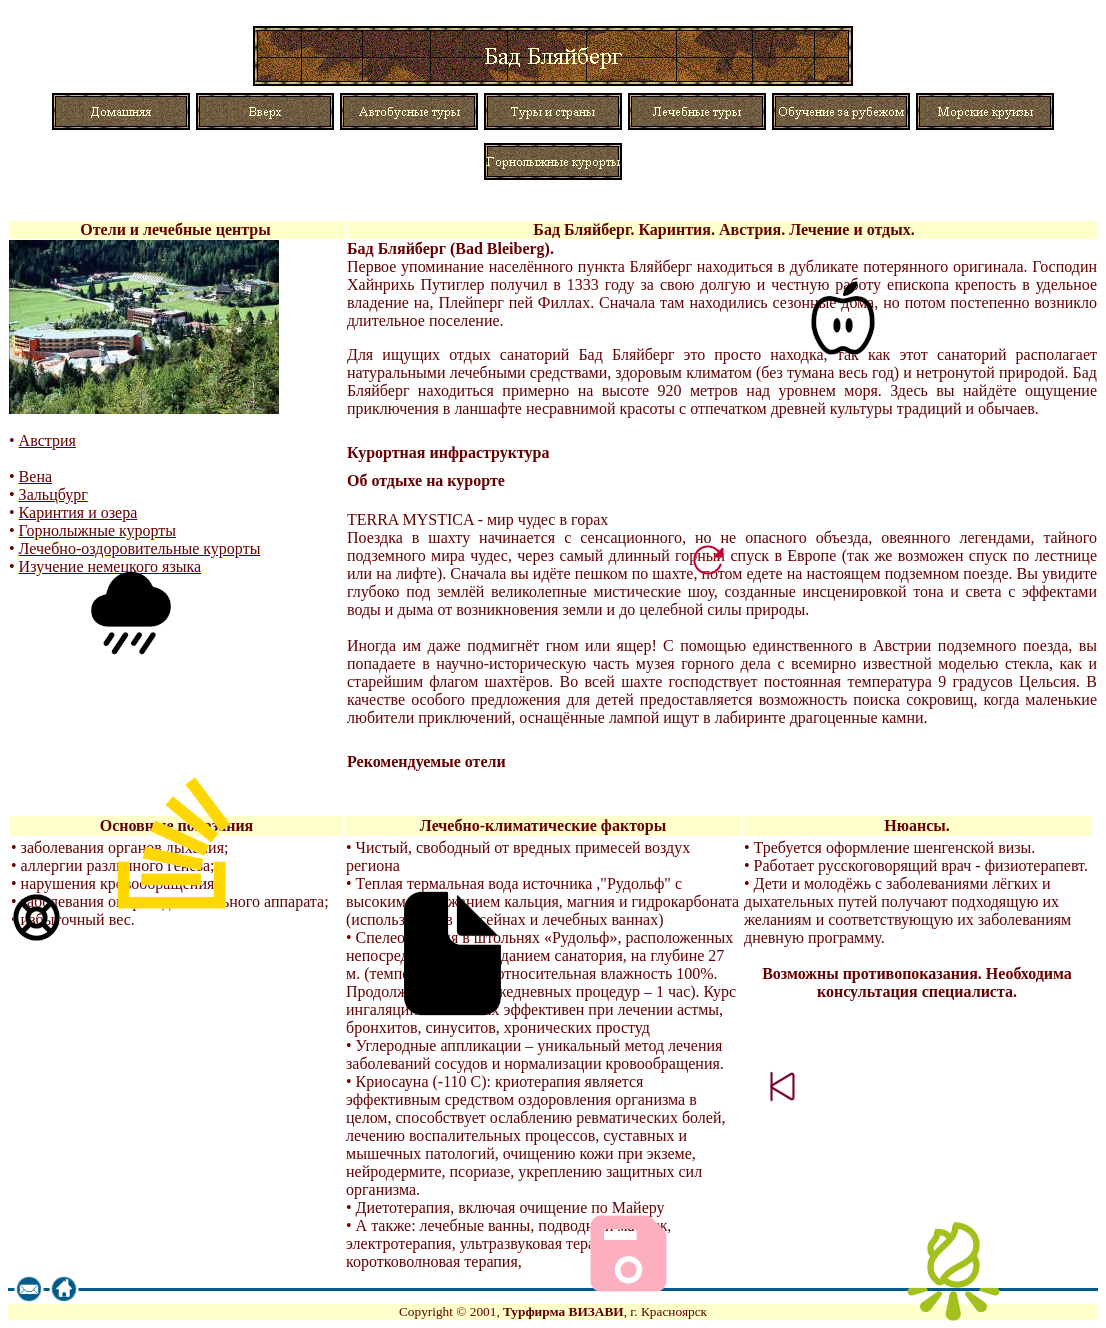 The width and height of the screenshot is (1106, 1328). What do you see at coordinates (174, 843) in the screenshot?
I see `visit Stack Overflow website` at bounding box center [174, 843].